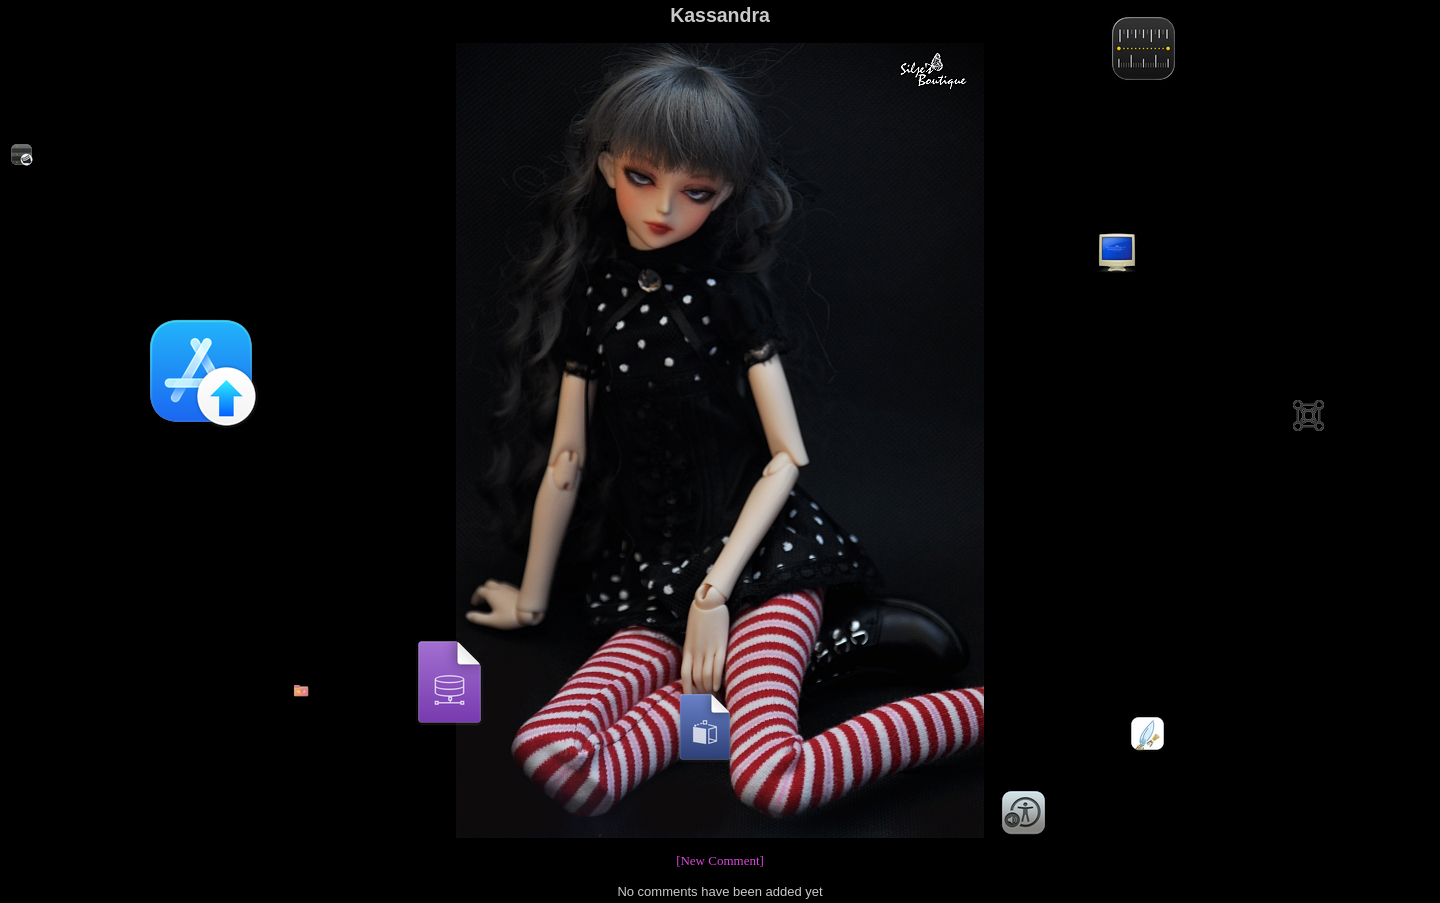  Describe the element at coordinates (301, 691) in the screenshot. I see `folder containing styled-components files` at that location.